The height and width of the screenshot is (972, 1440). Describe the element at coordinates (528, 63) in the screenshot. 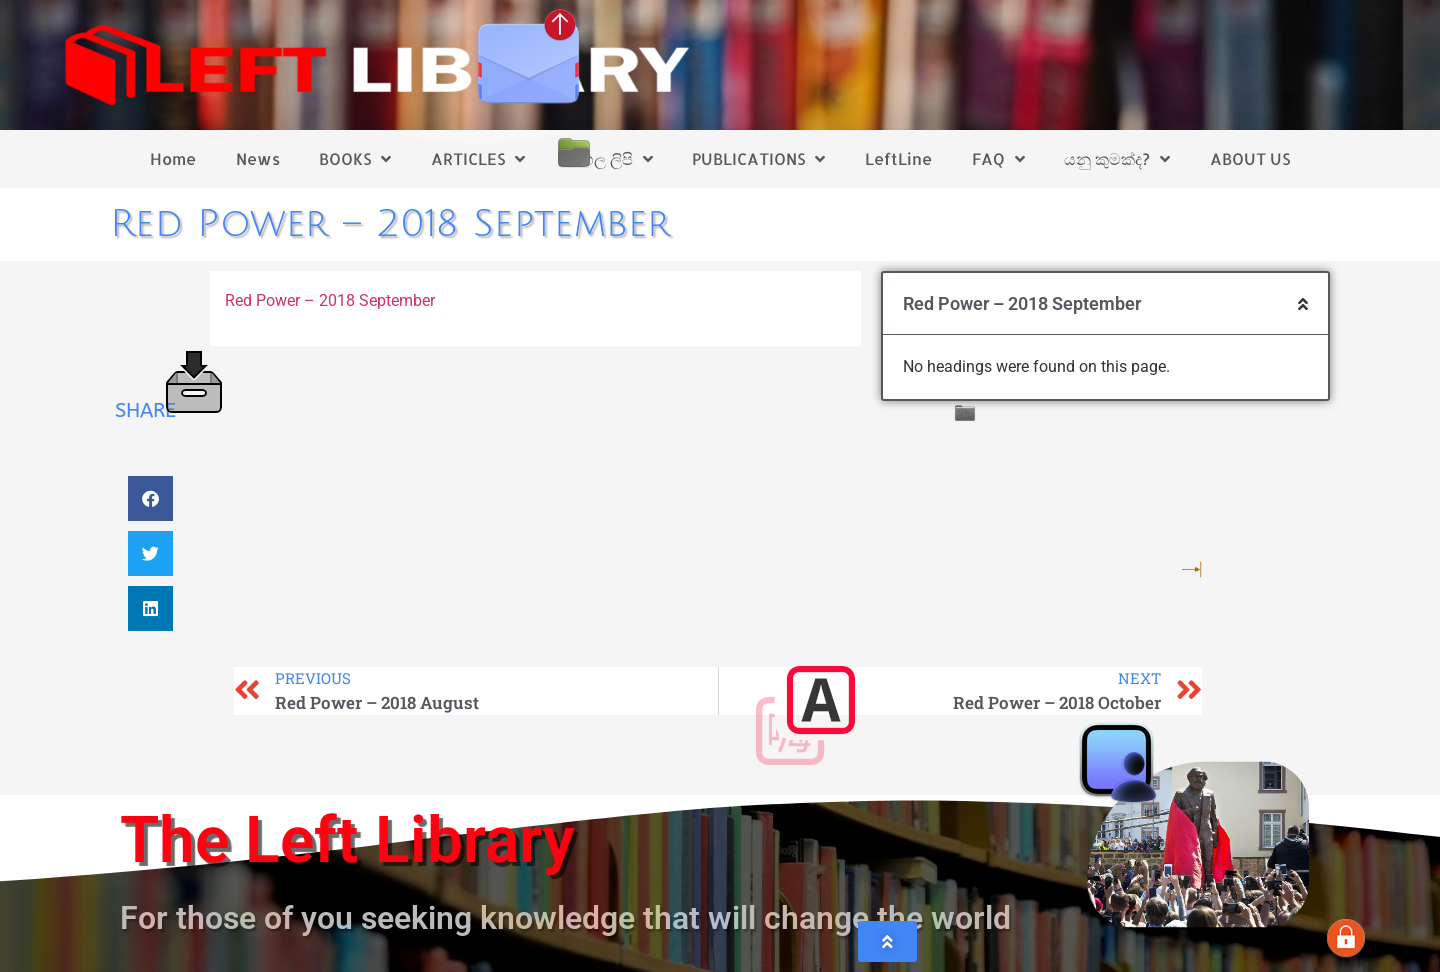

I see `send an email or message` at that location.